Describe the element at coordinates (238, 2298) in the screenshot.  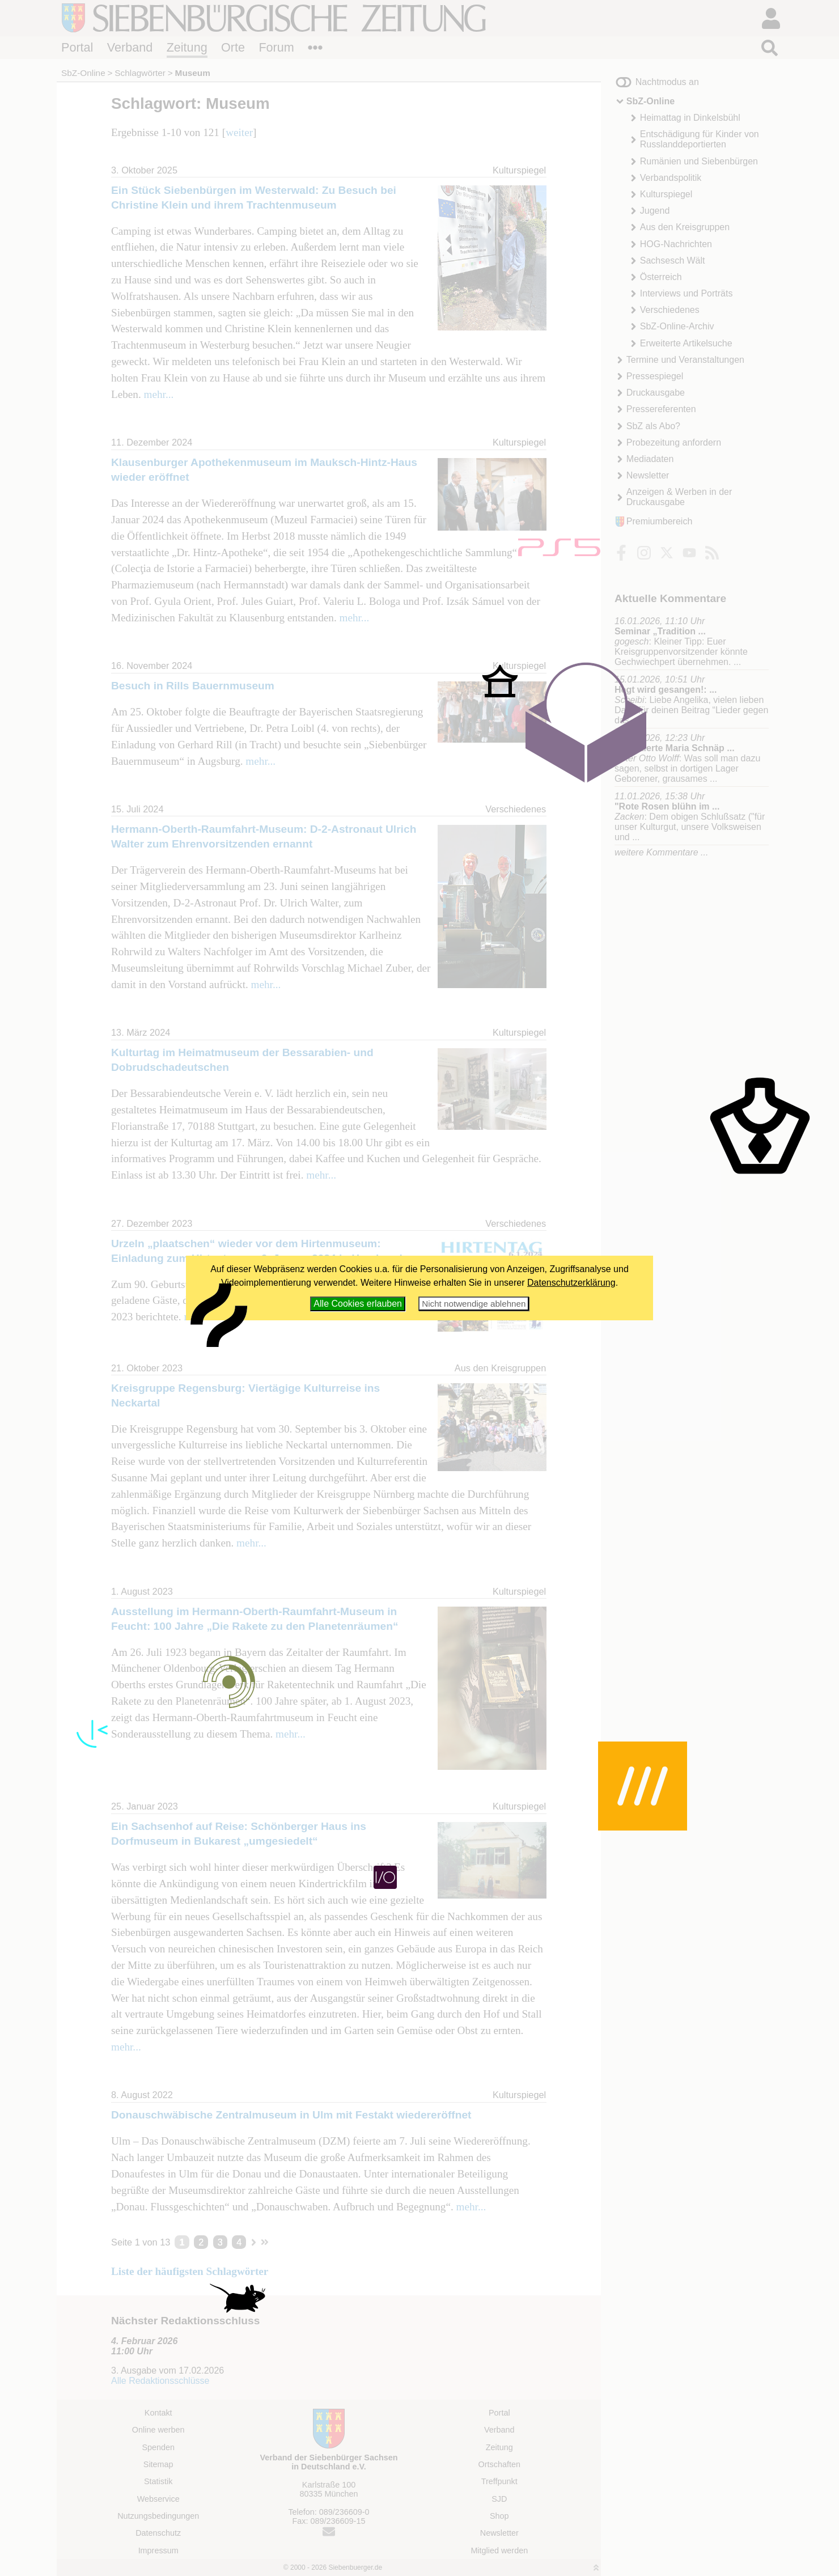
I see `xfce desktop environment logo` at that location.